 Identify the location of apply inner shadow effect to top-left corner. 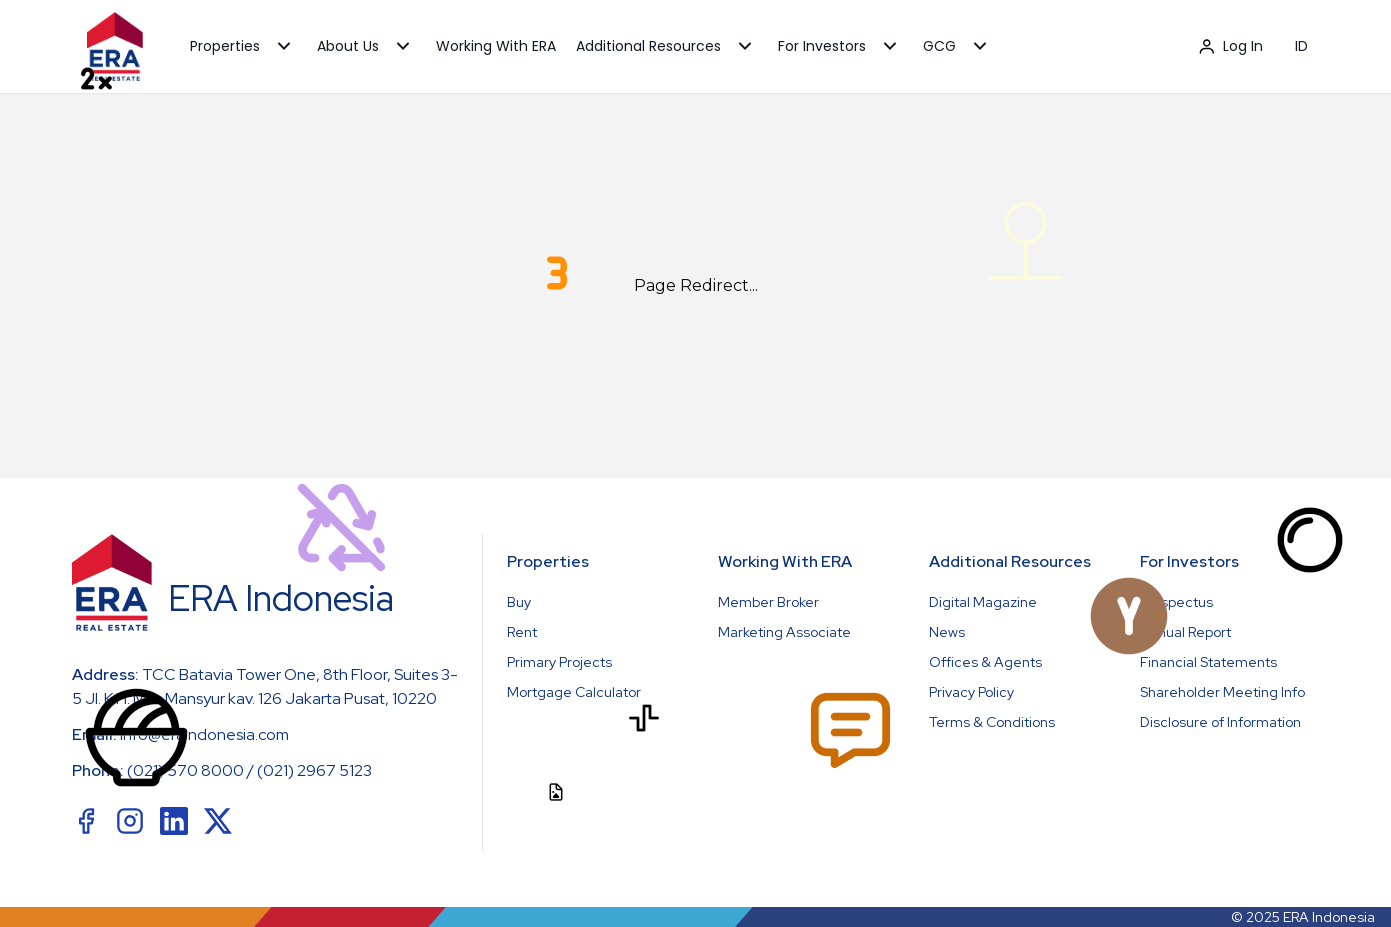
(1310, 540).